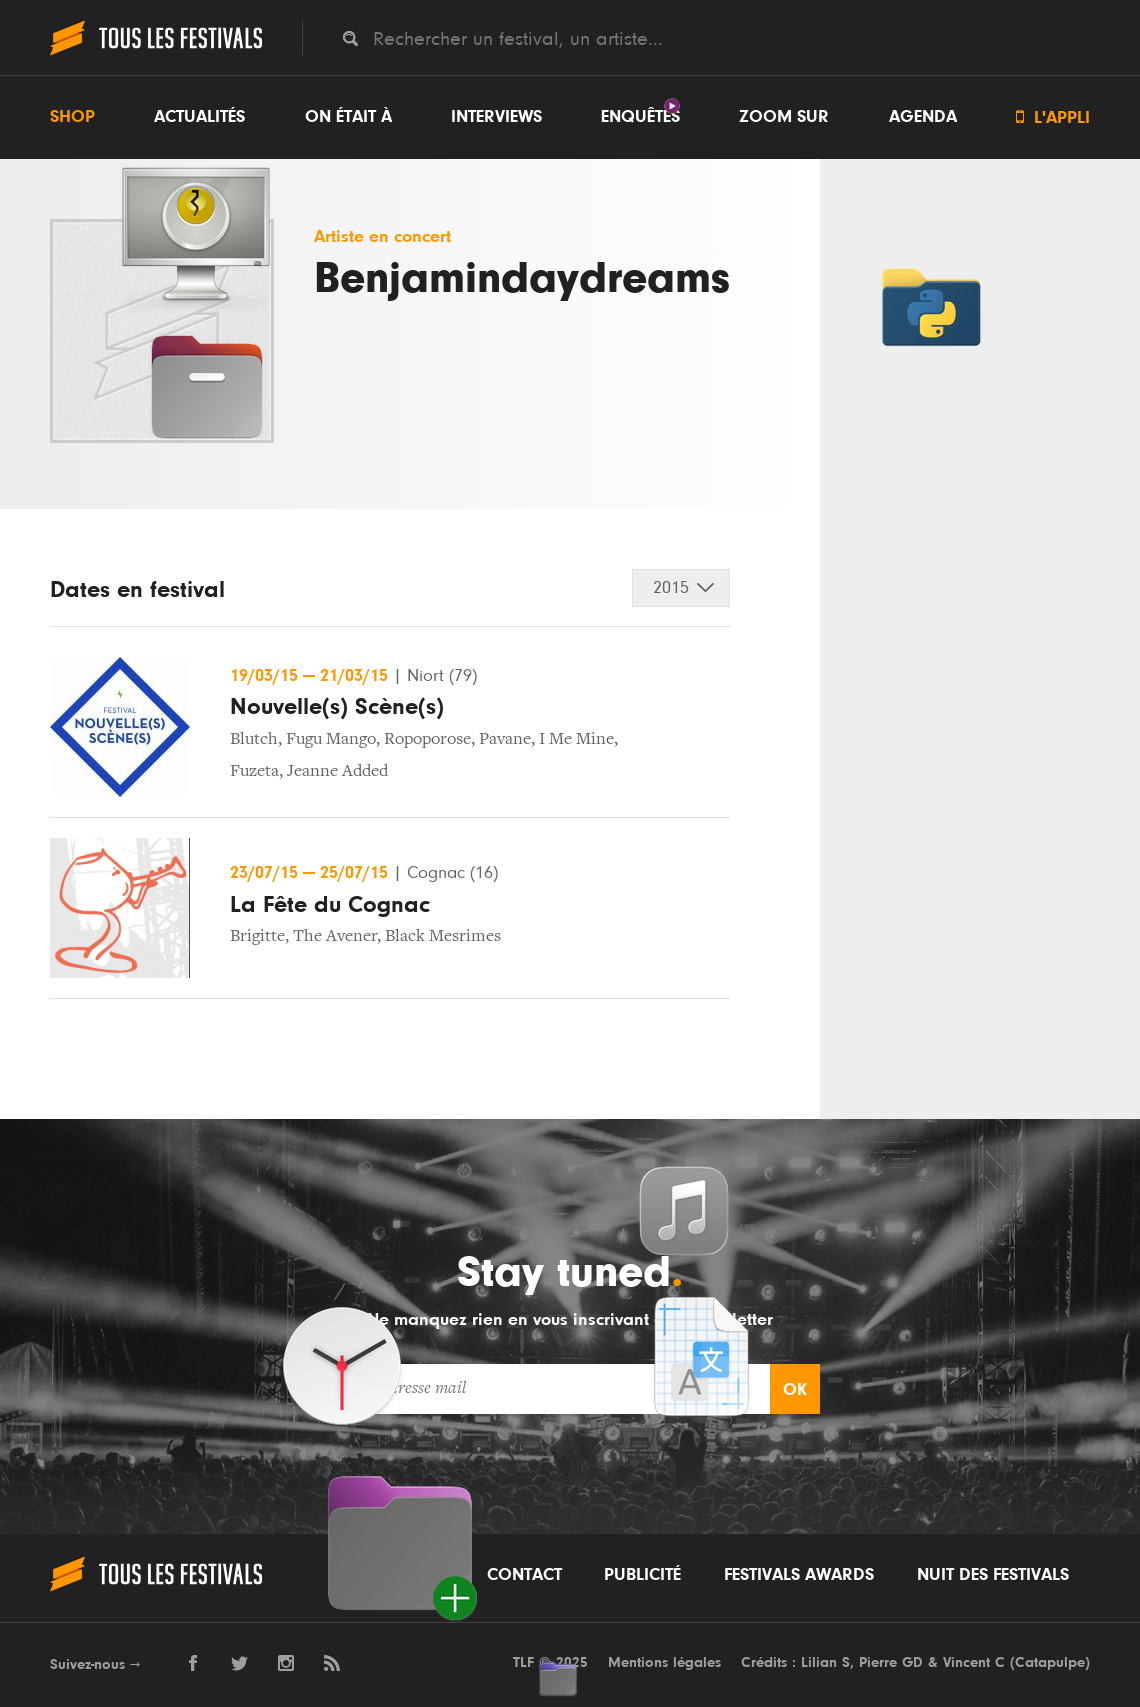 The width and height of the screenshot is (1140, 1707). I want to click on a gettext translation template file (.pot), so click(701, 1356).